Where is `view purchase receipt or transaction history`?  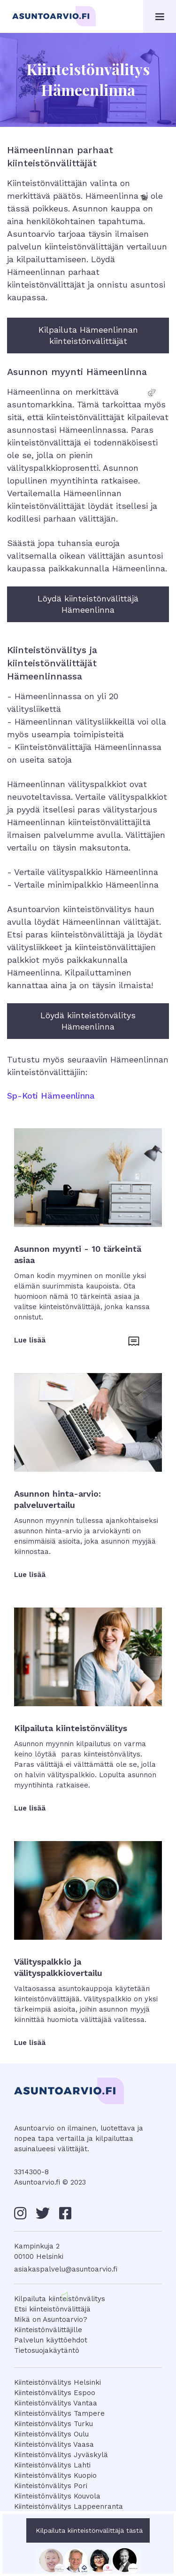 view purchase receipt or transaction history is located at coordinates (134, 1341).